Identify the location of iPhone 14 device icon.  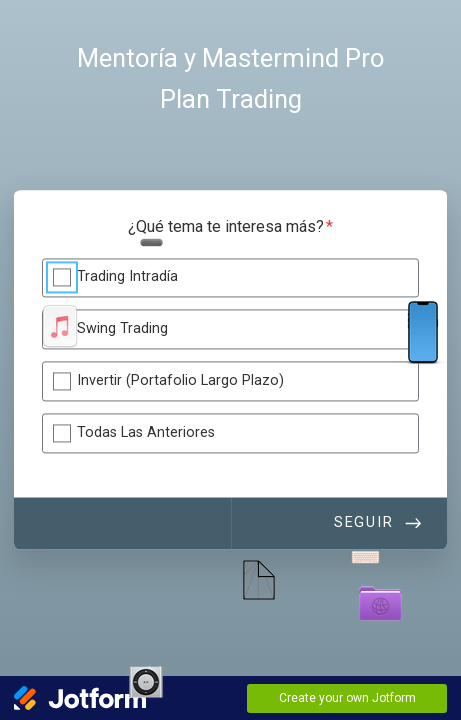
(423, 333).